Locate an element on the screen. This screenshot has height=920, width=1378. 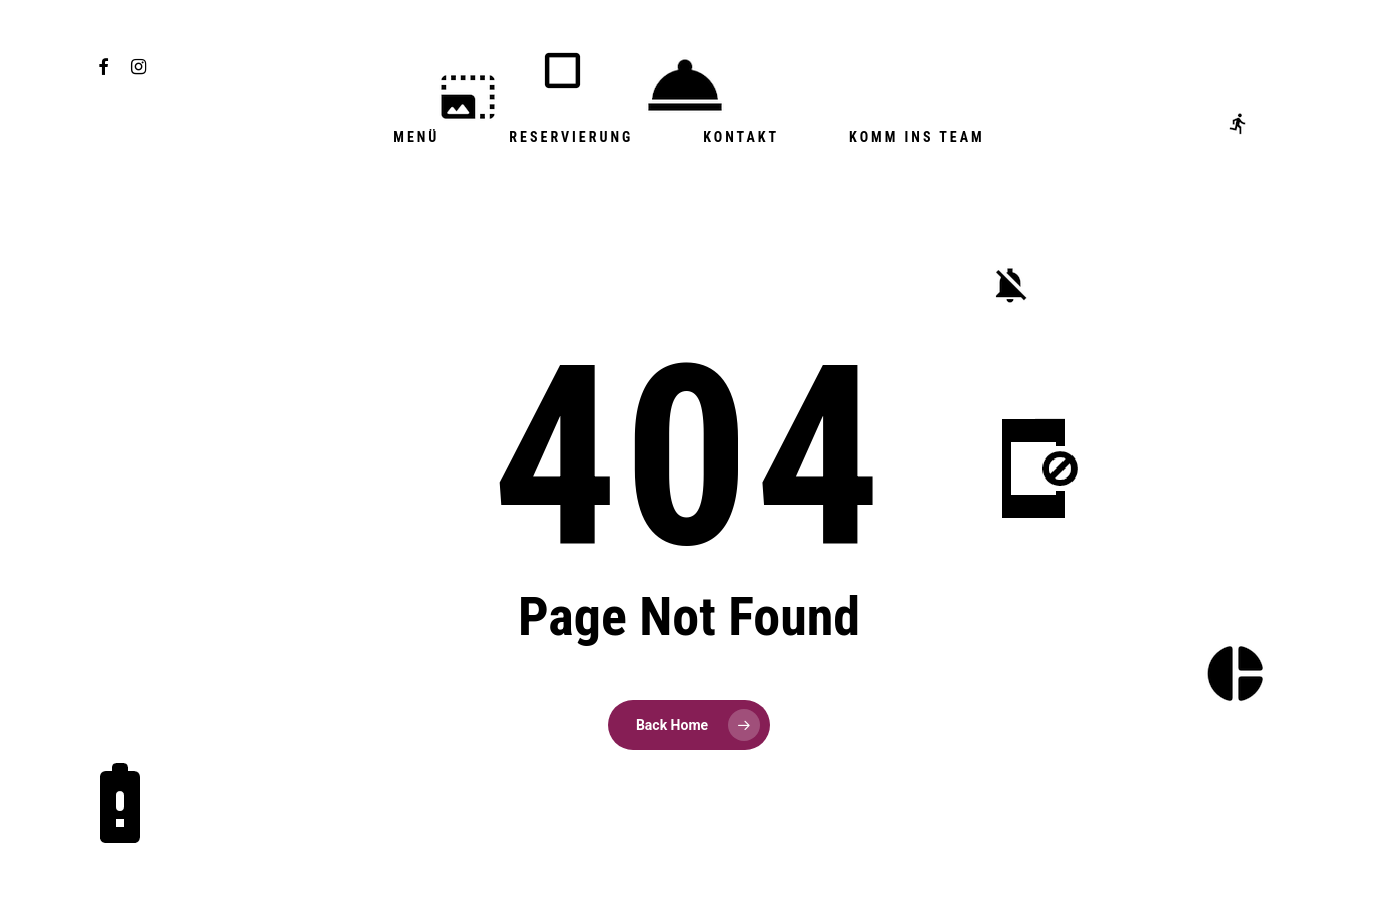
request room service is located at coordinates (685, 85).